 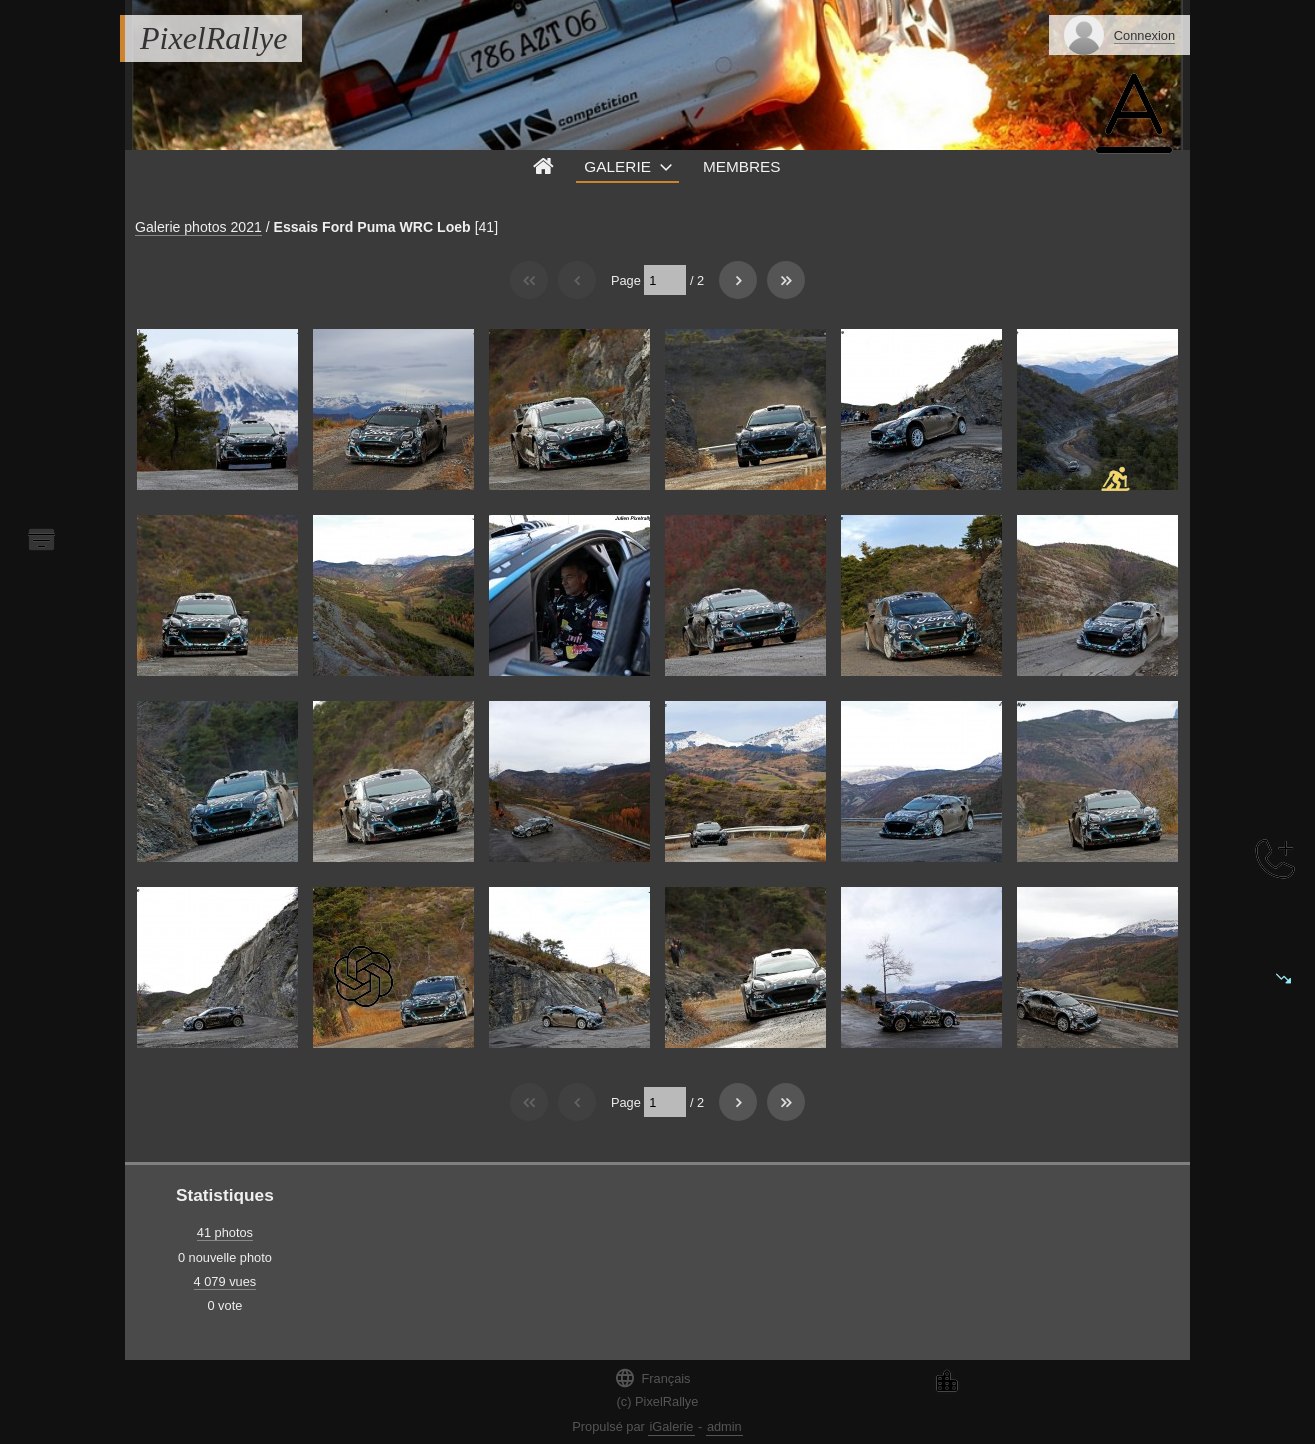 I want to click on filter or sort list content, so click(x=41, y=539).